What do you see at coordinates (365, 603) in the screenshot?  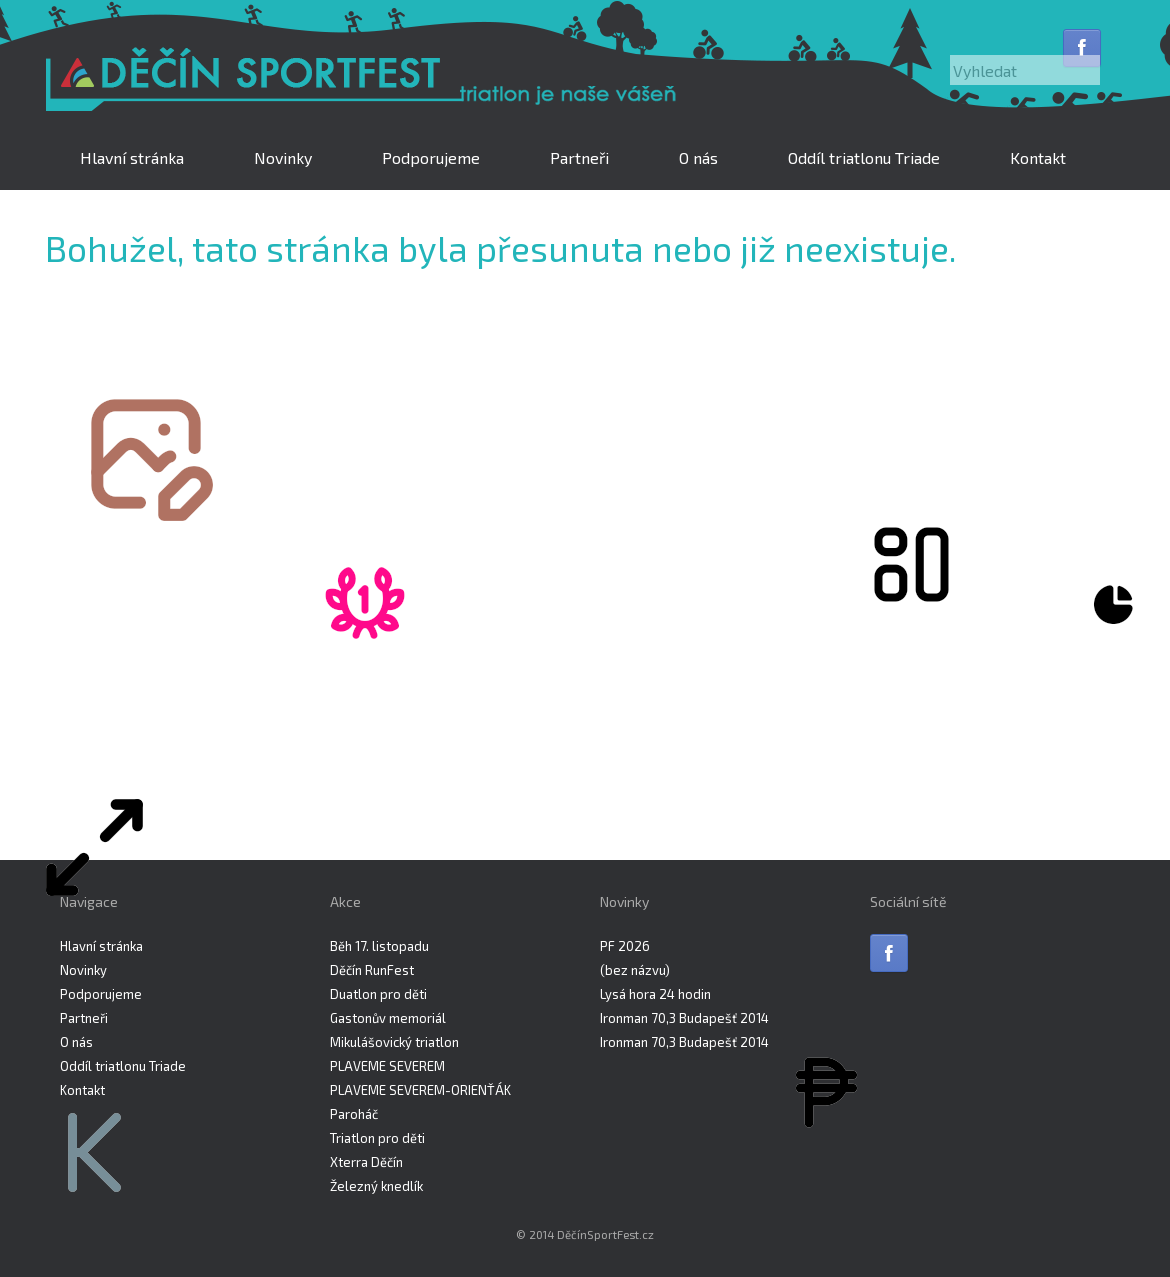 I see `indicates first place or winner status` at bounding box center [365, 603].